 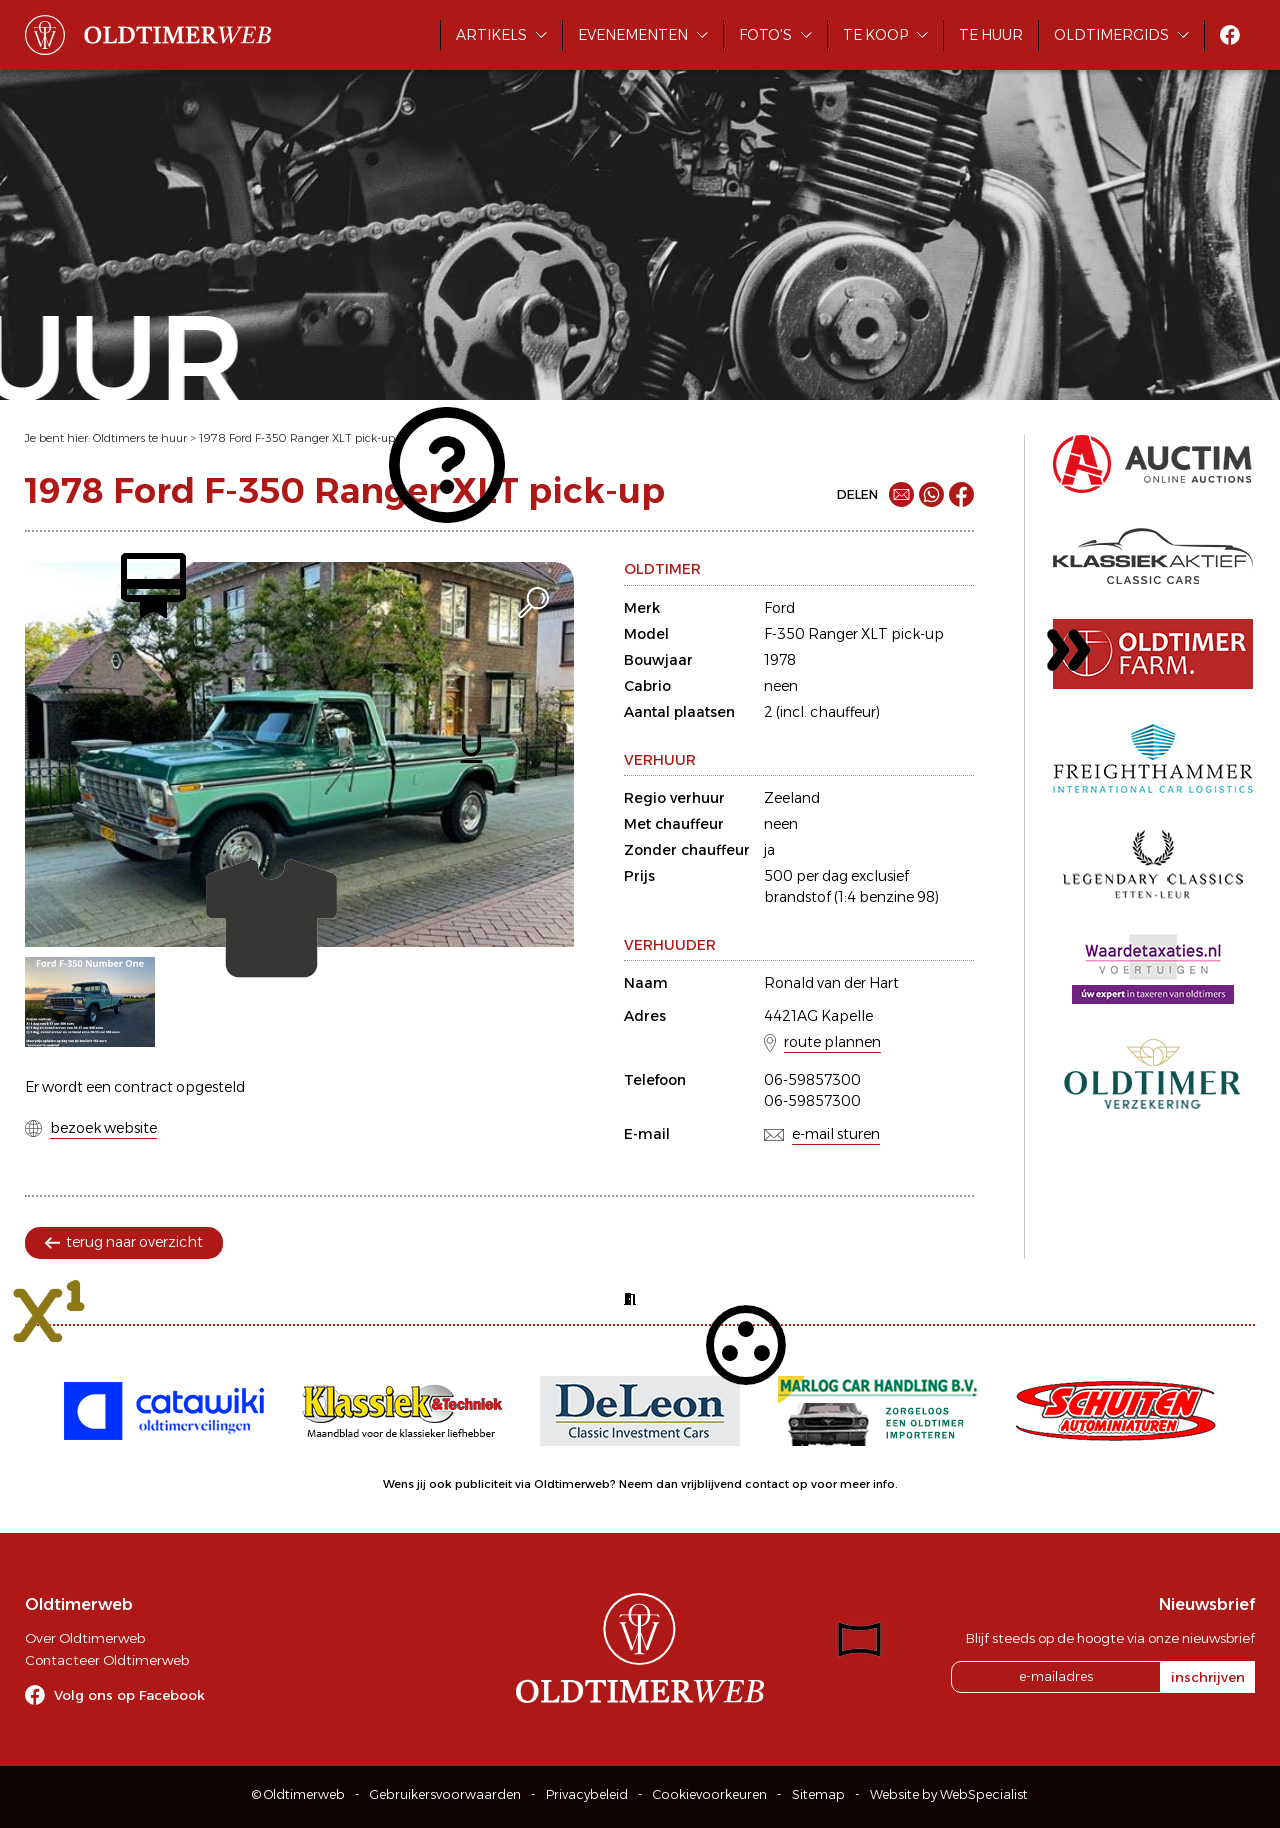 I want to click on switch to horizontal panorama mode, so click(x=859, y=1639).